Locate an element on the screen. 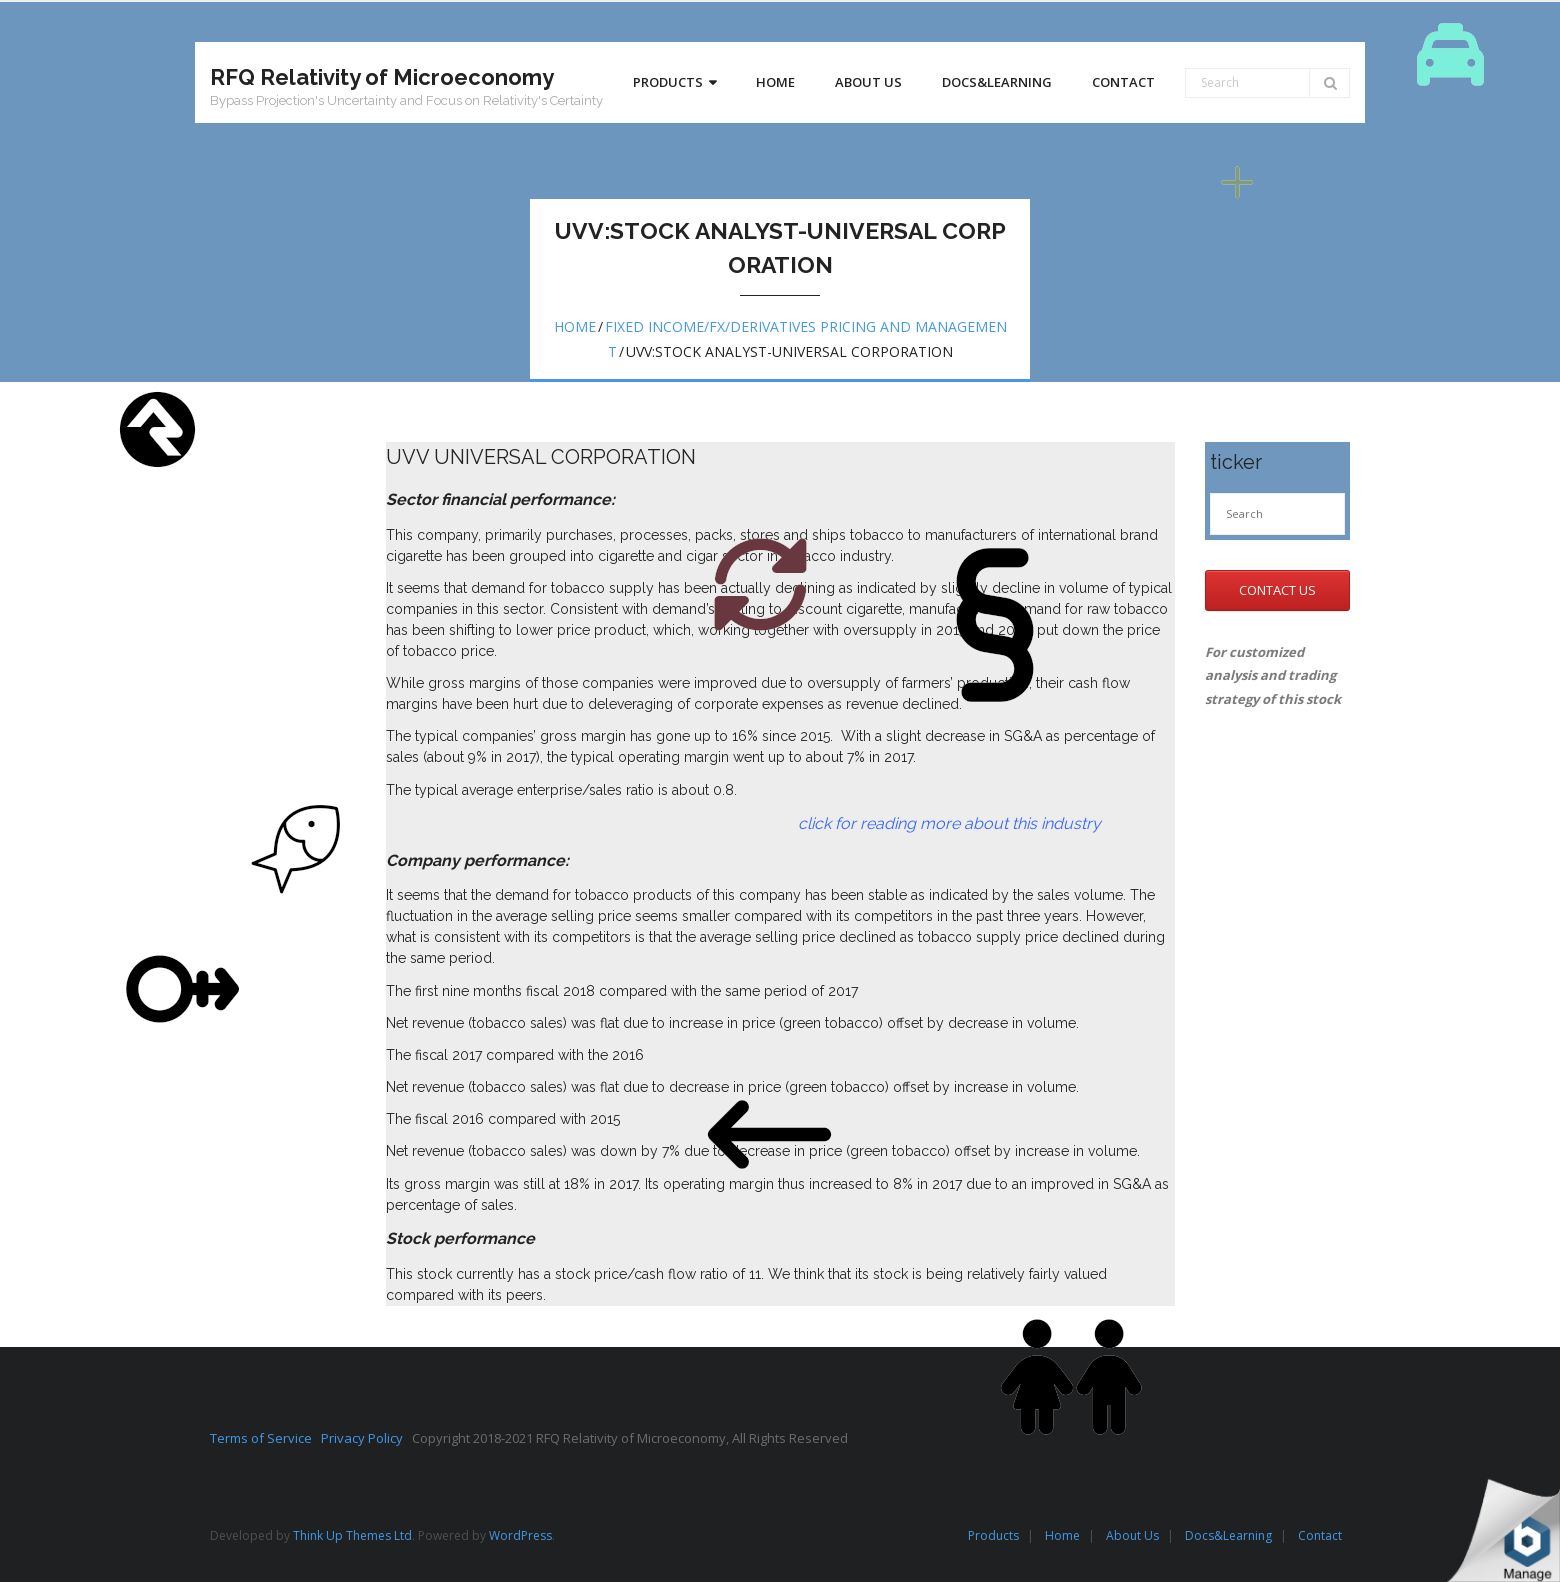  indicates a section or paragraph marker is located at coordinates (995, 625).